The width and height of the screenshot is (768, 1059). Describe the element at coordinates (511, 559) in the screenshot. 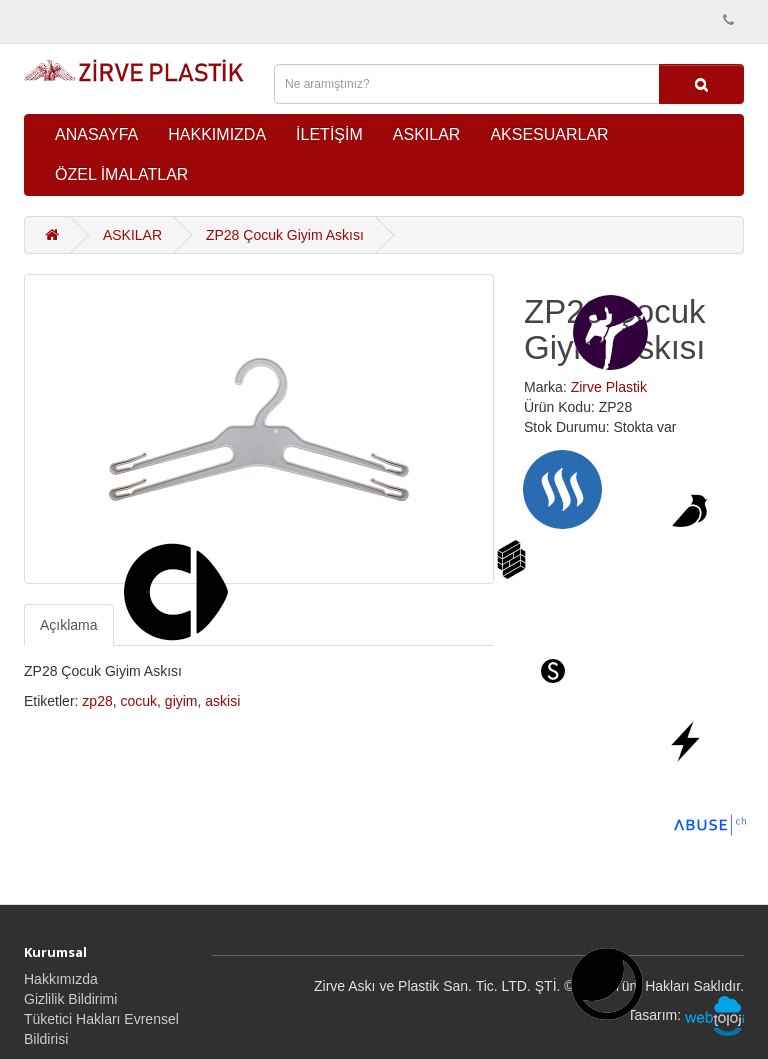

I see `Formik library logo` at that location.